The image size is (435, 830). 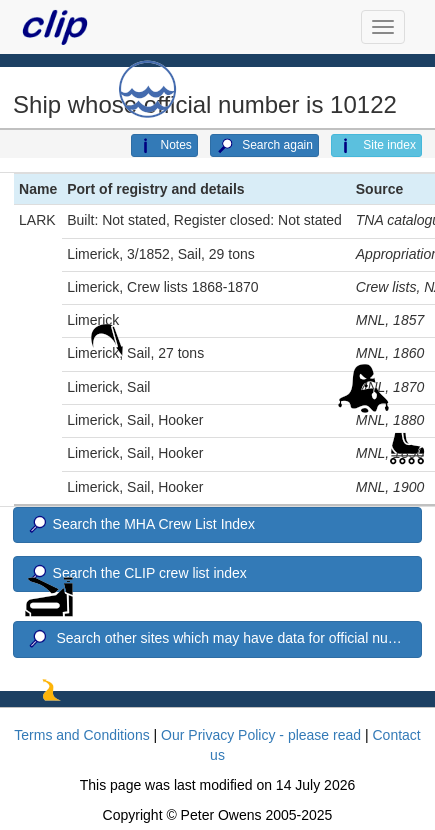 I want to click on dodge or evade action in gameplay, so click(x=51, y=690).